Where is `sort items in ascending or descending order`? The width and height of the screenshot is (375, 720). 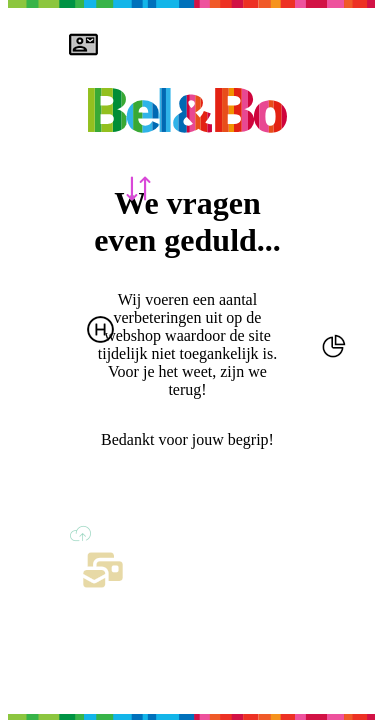 sort items in ascending or descending order is located at coordinates (138, 188).